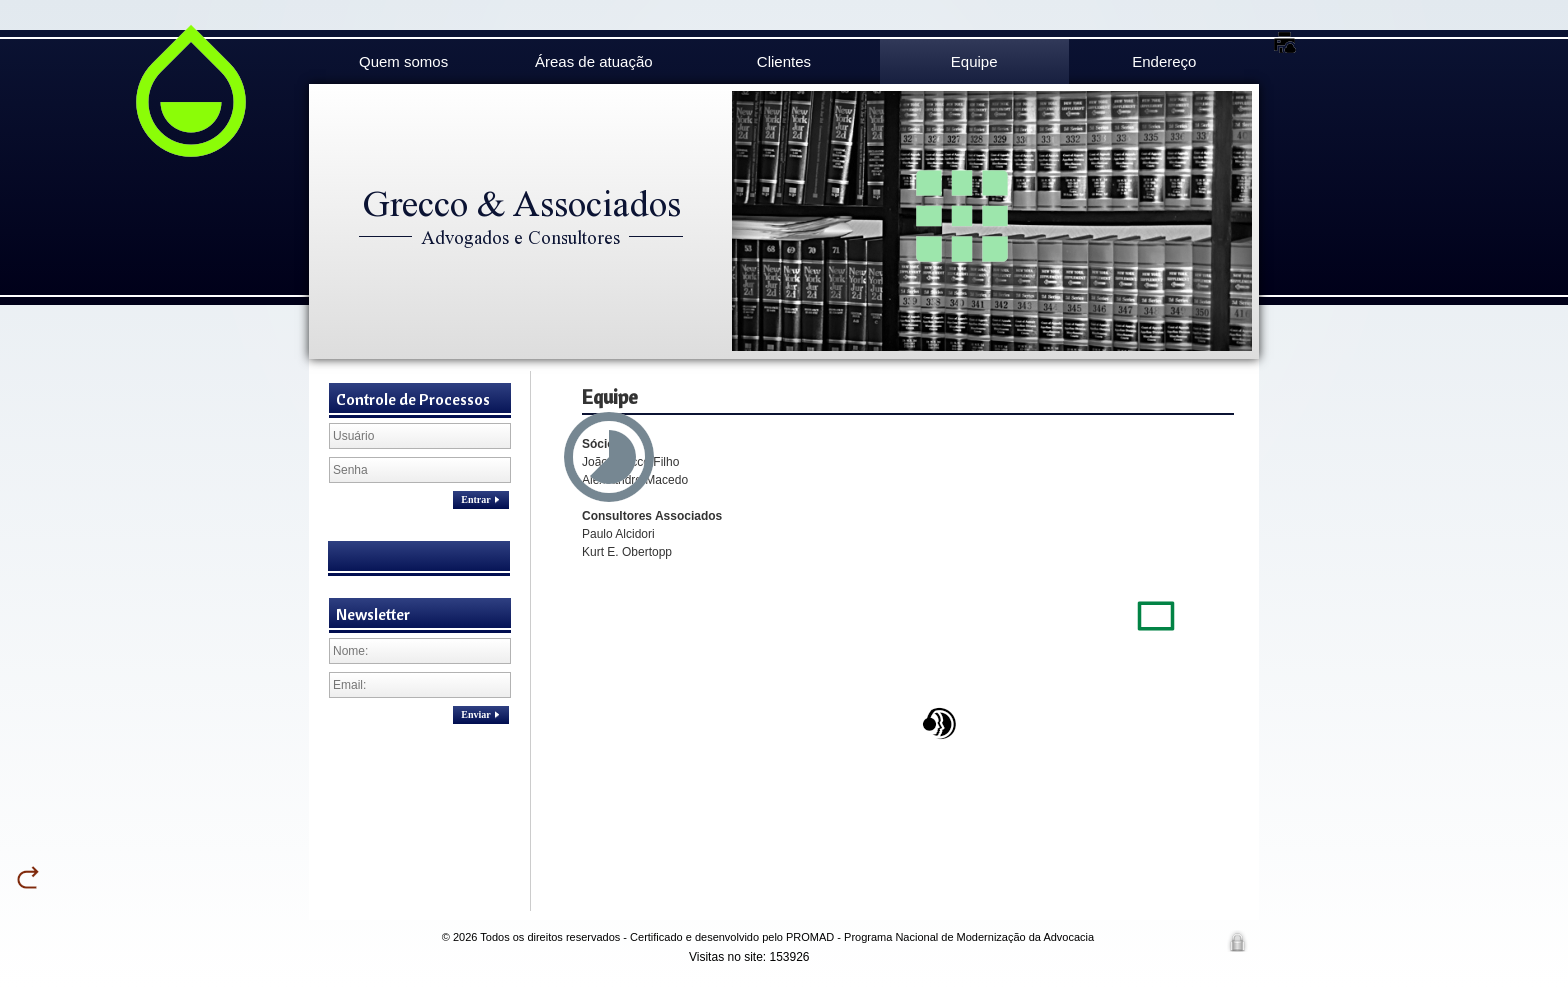 This screenshot has width=1568, height=987. What do you see at coordinates (27, 878) in the screenshot?
I see `redo last action` at bounding box center [27, 878].